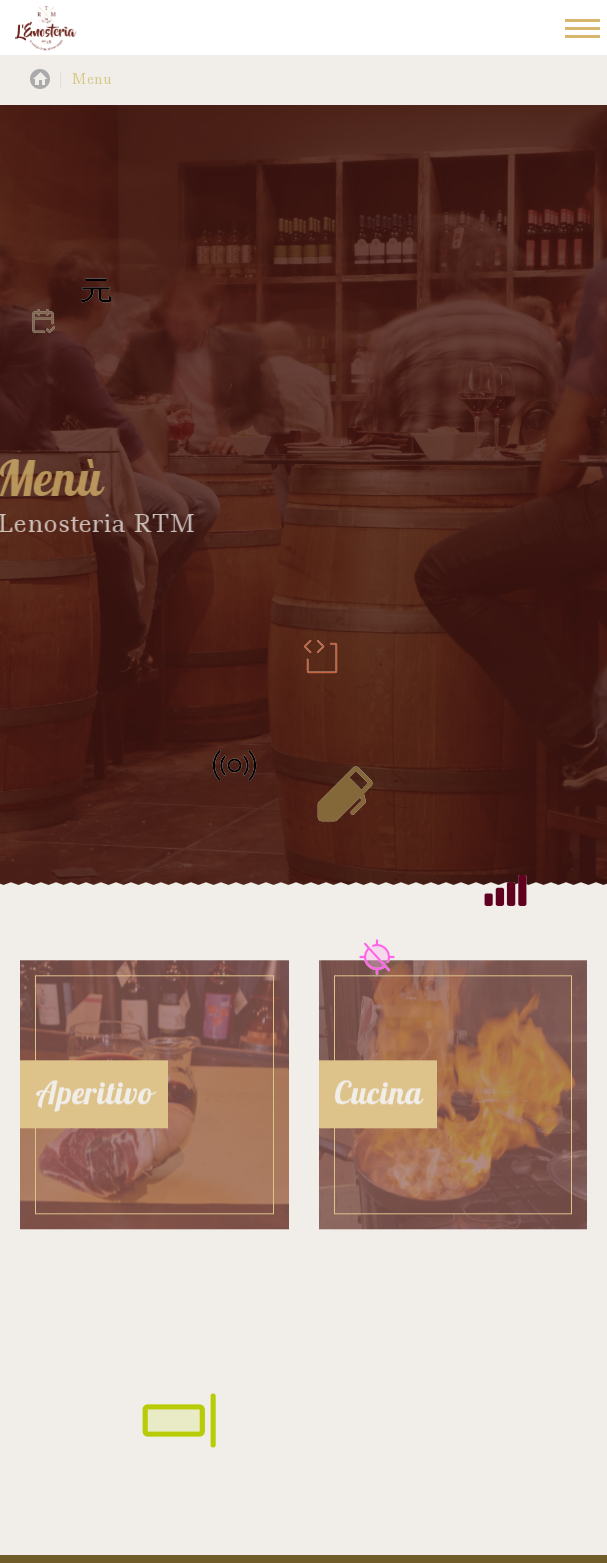 This screenshot has width=607, height=1563. What do you see at coordinates (43, 321) in the screenshot?
I see `confirm or complete a scheduled event` at bounding box center [43, 321].